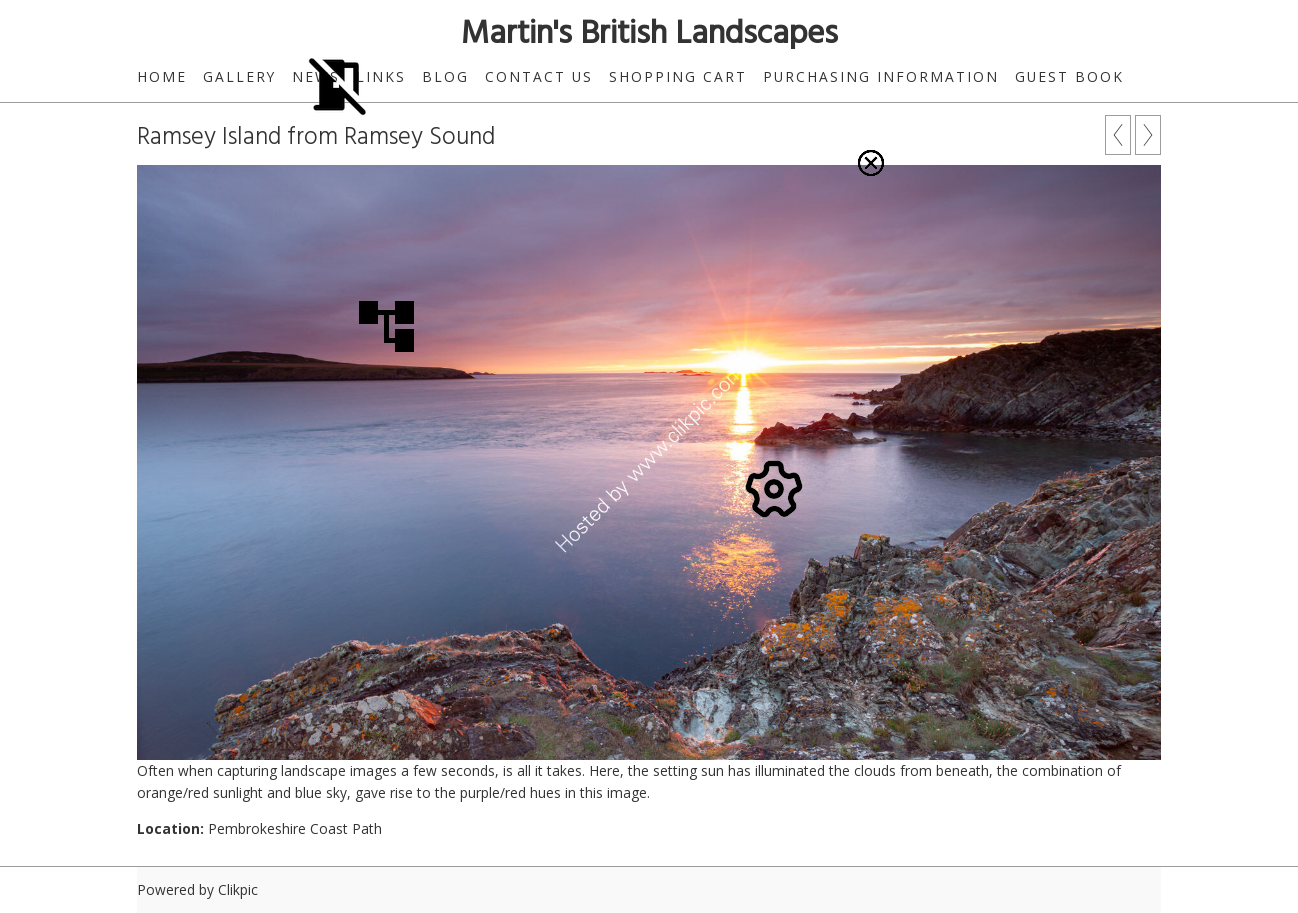  What do you see at coordinates (339, 85) in the screenshot?
I see `no meeting room available` at bounding box center [339, 85].